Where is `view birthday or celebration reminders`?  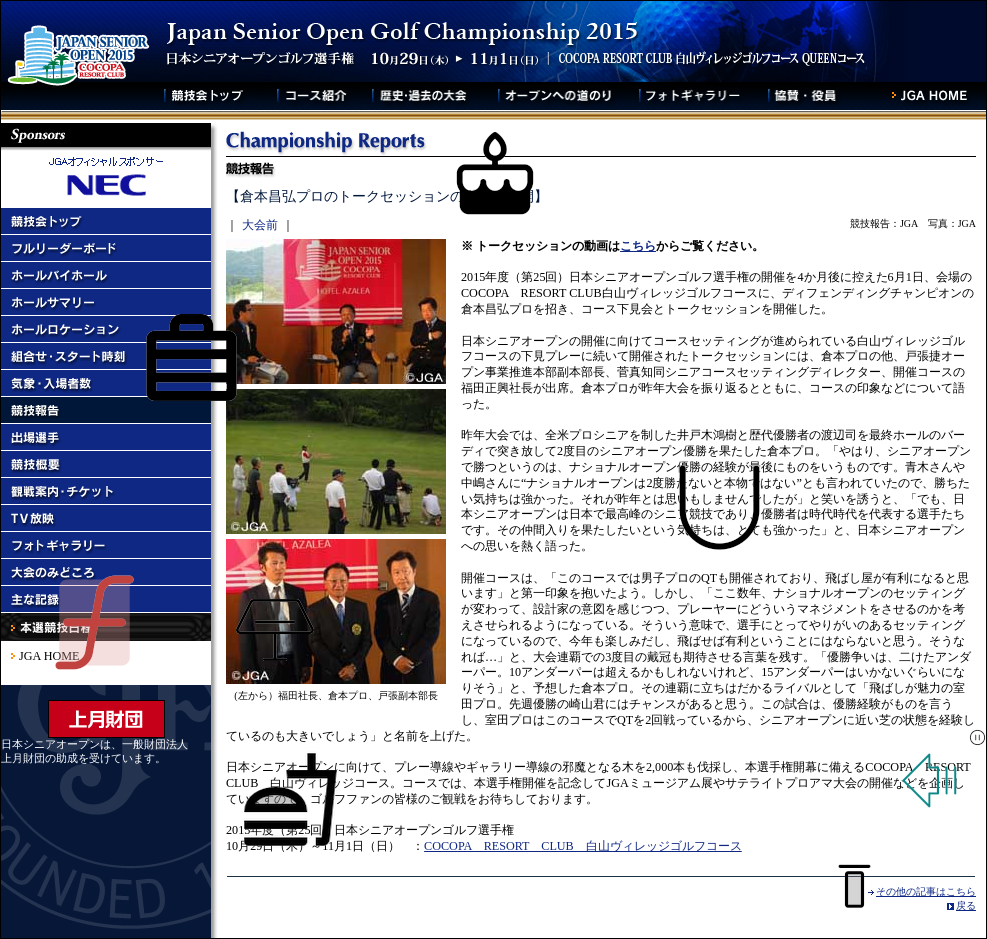
view birthday or celebration reminders is located at coordinates (495, 179).